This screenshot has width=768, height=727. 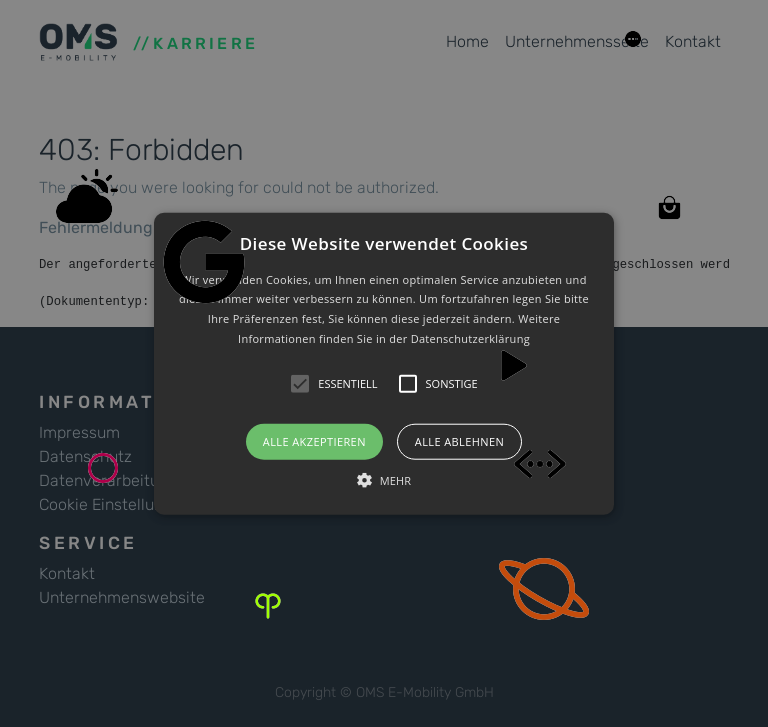 What do you see at coordinates (540, 464) in the screenshot?
I see `code is currently processing or compiling` at bounding box center [540, 464].